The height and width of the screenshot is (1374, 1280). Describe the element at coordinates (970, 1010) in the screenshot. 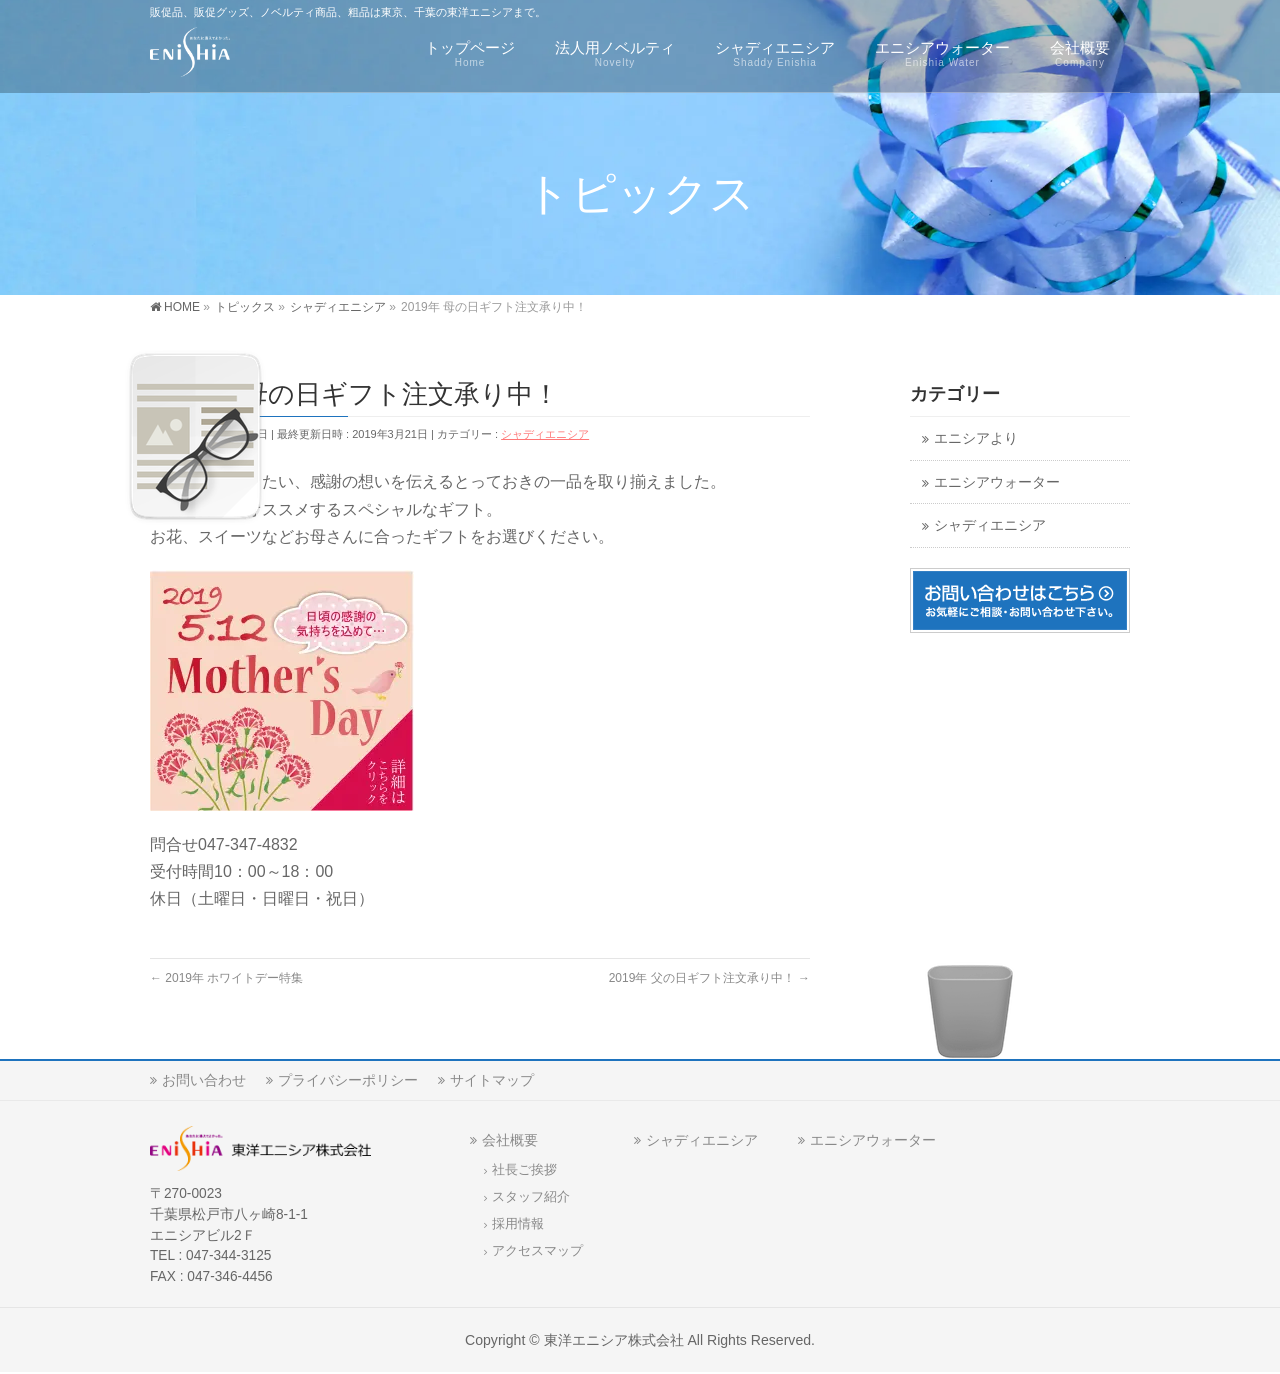

I see `open the trash to view deleted items` at that location.